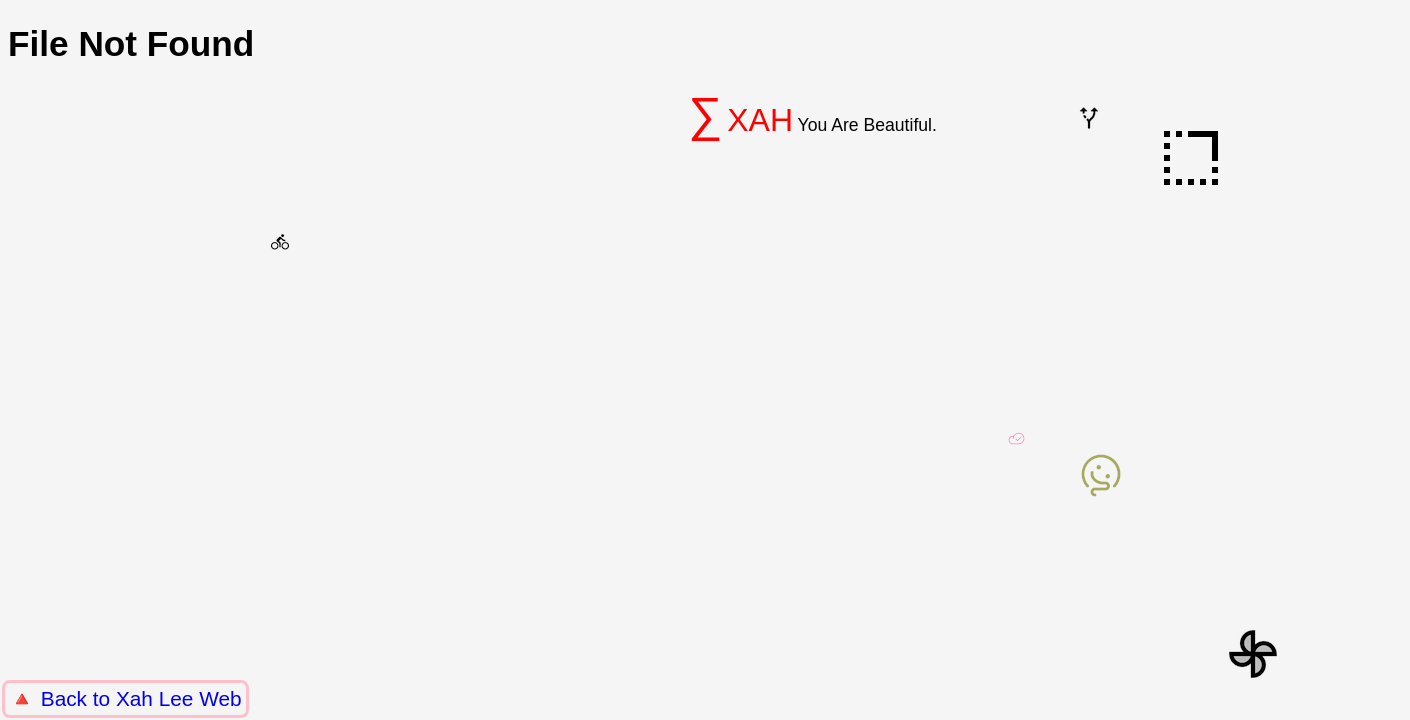 The height and width of the screenshot is (720, 1410). I want to click on file successfully uploaded to cloud storage, so click(1016, 438).